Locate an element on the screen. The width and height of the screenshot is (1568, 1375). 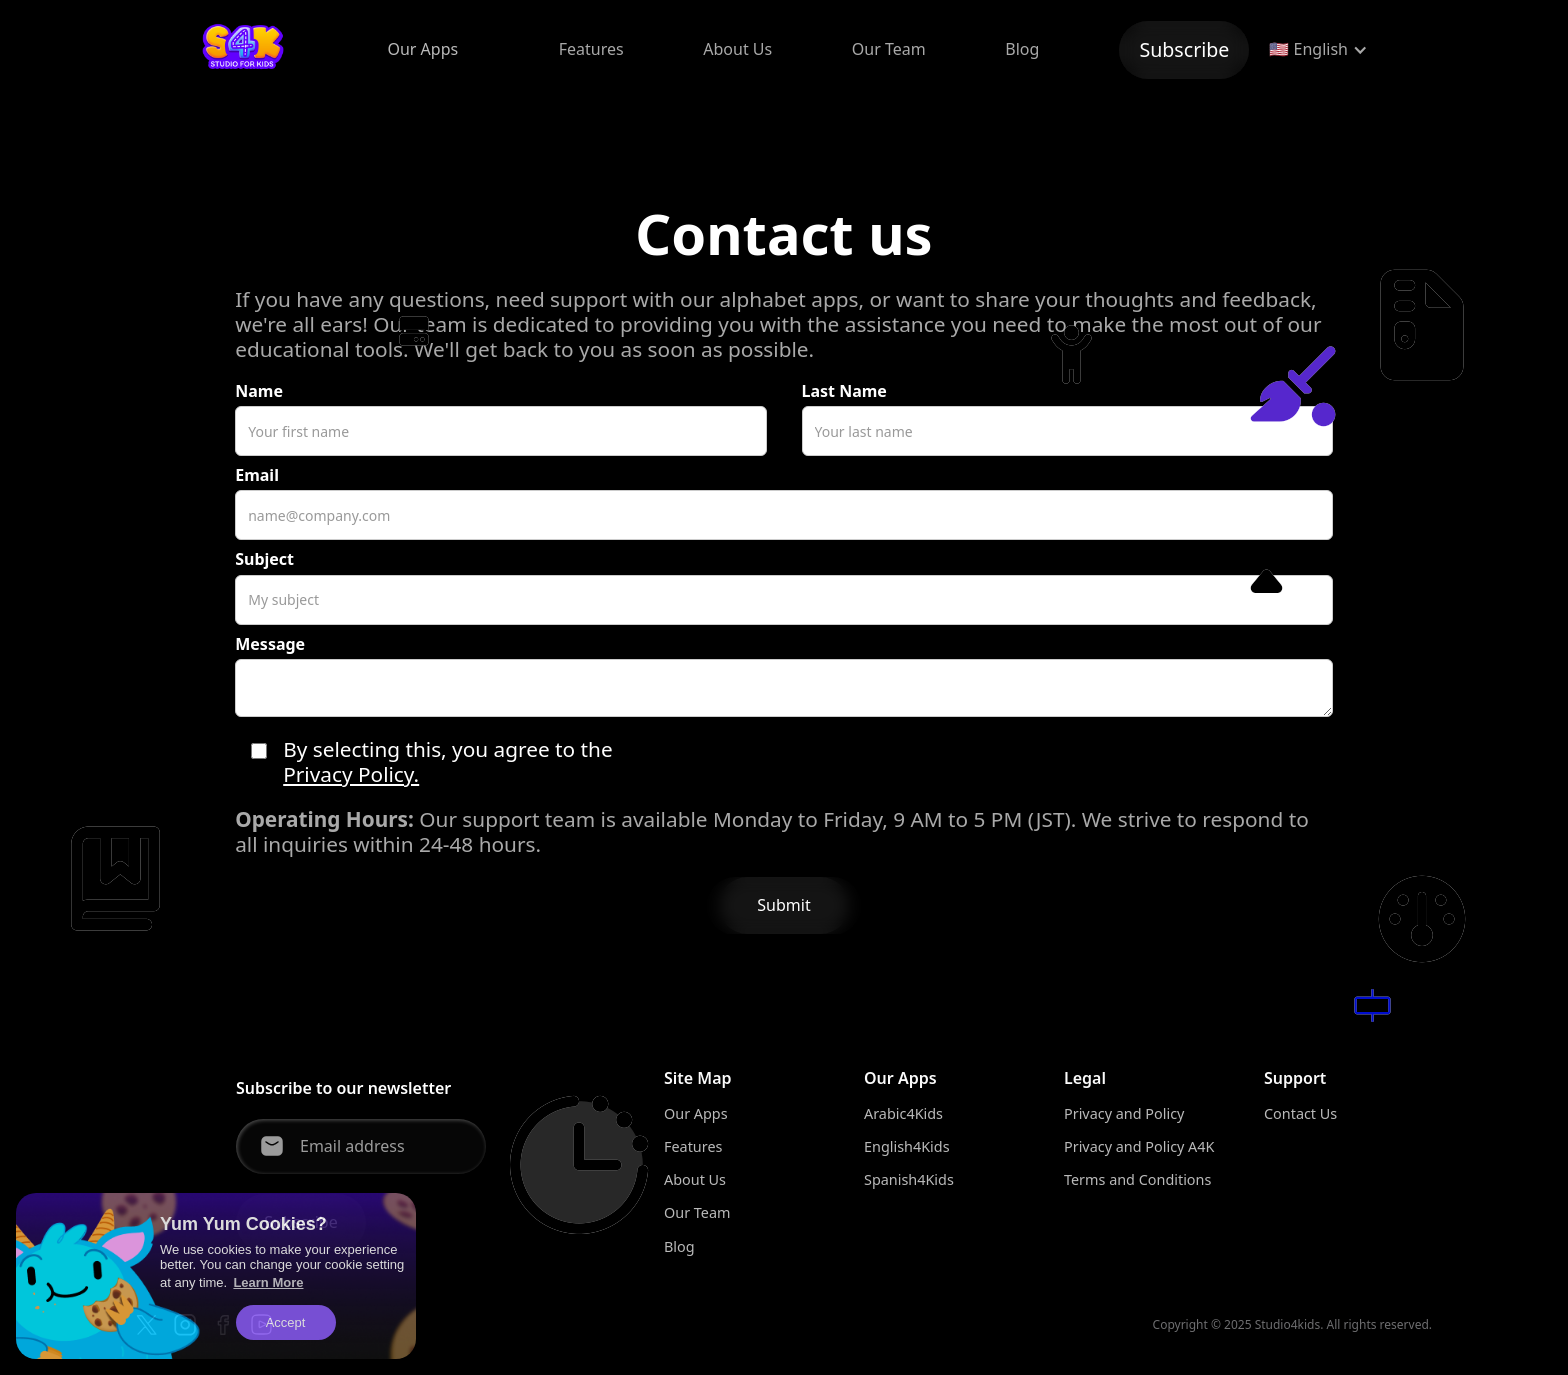
quidditch or broomstick sports game mode is located at coordinates (1293, 384).